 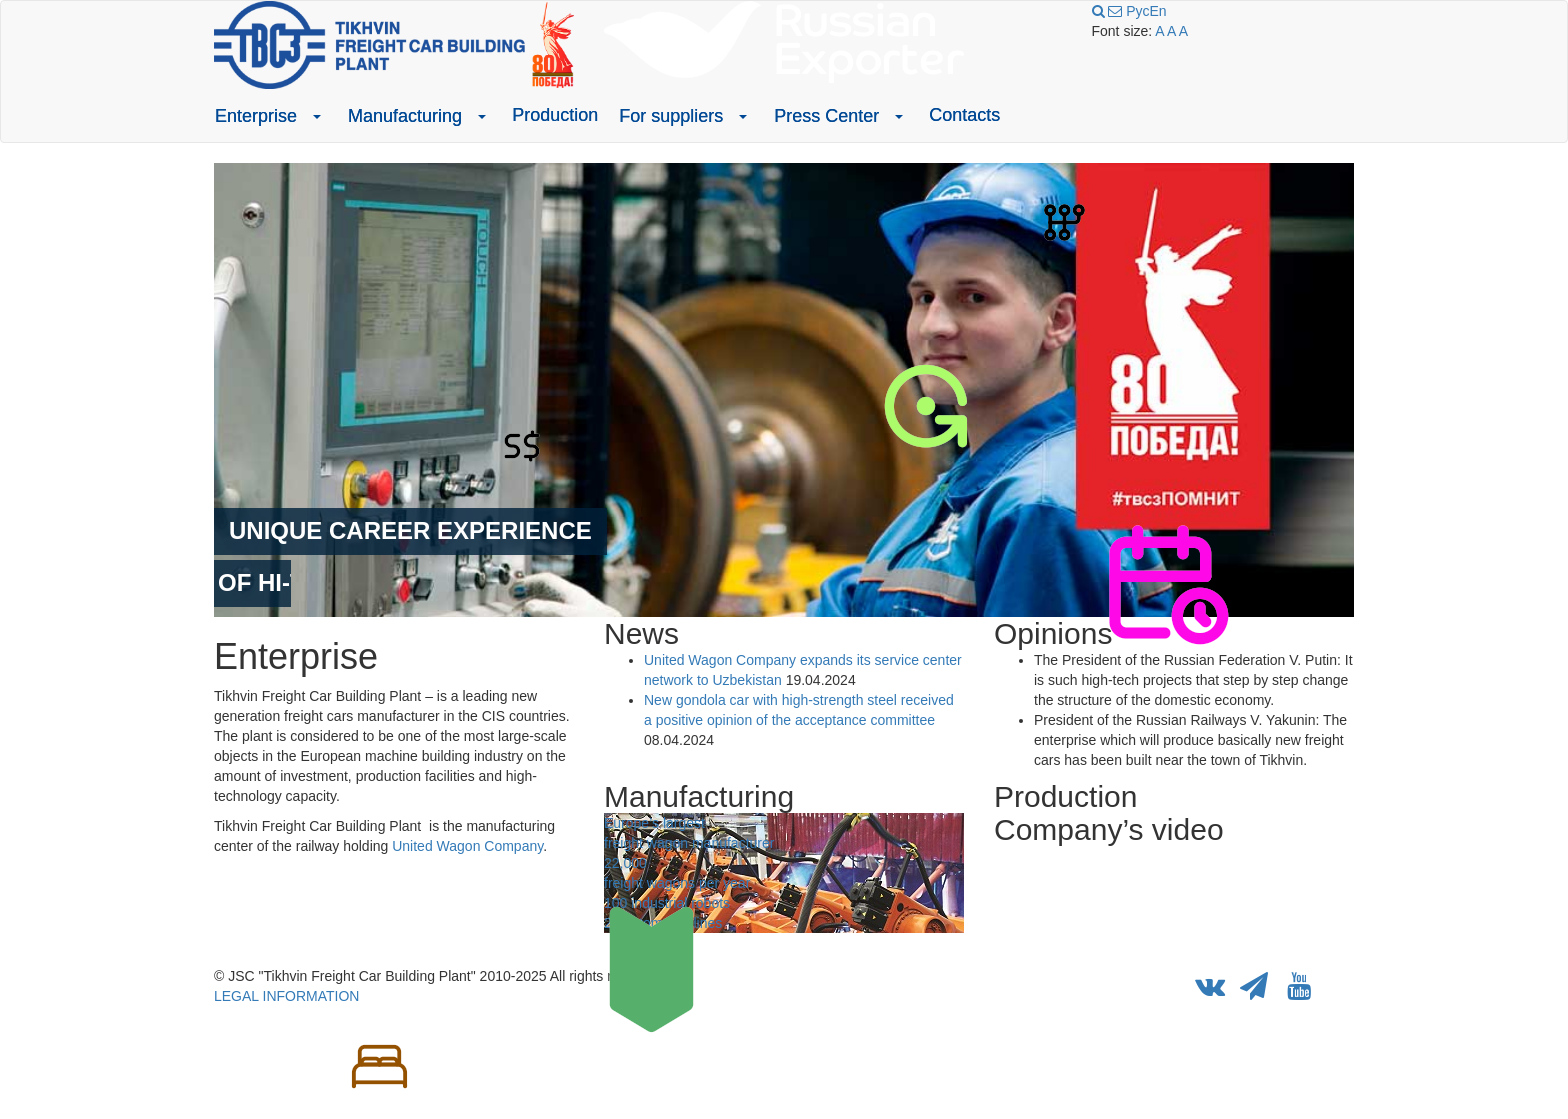 I want to click on rotate or refresh content, so click(x=926, y=406).